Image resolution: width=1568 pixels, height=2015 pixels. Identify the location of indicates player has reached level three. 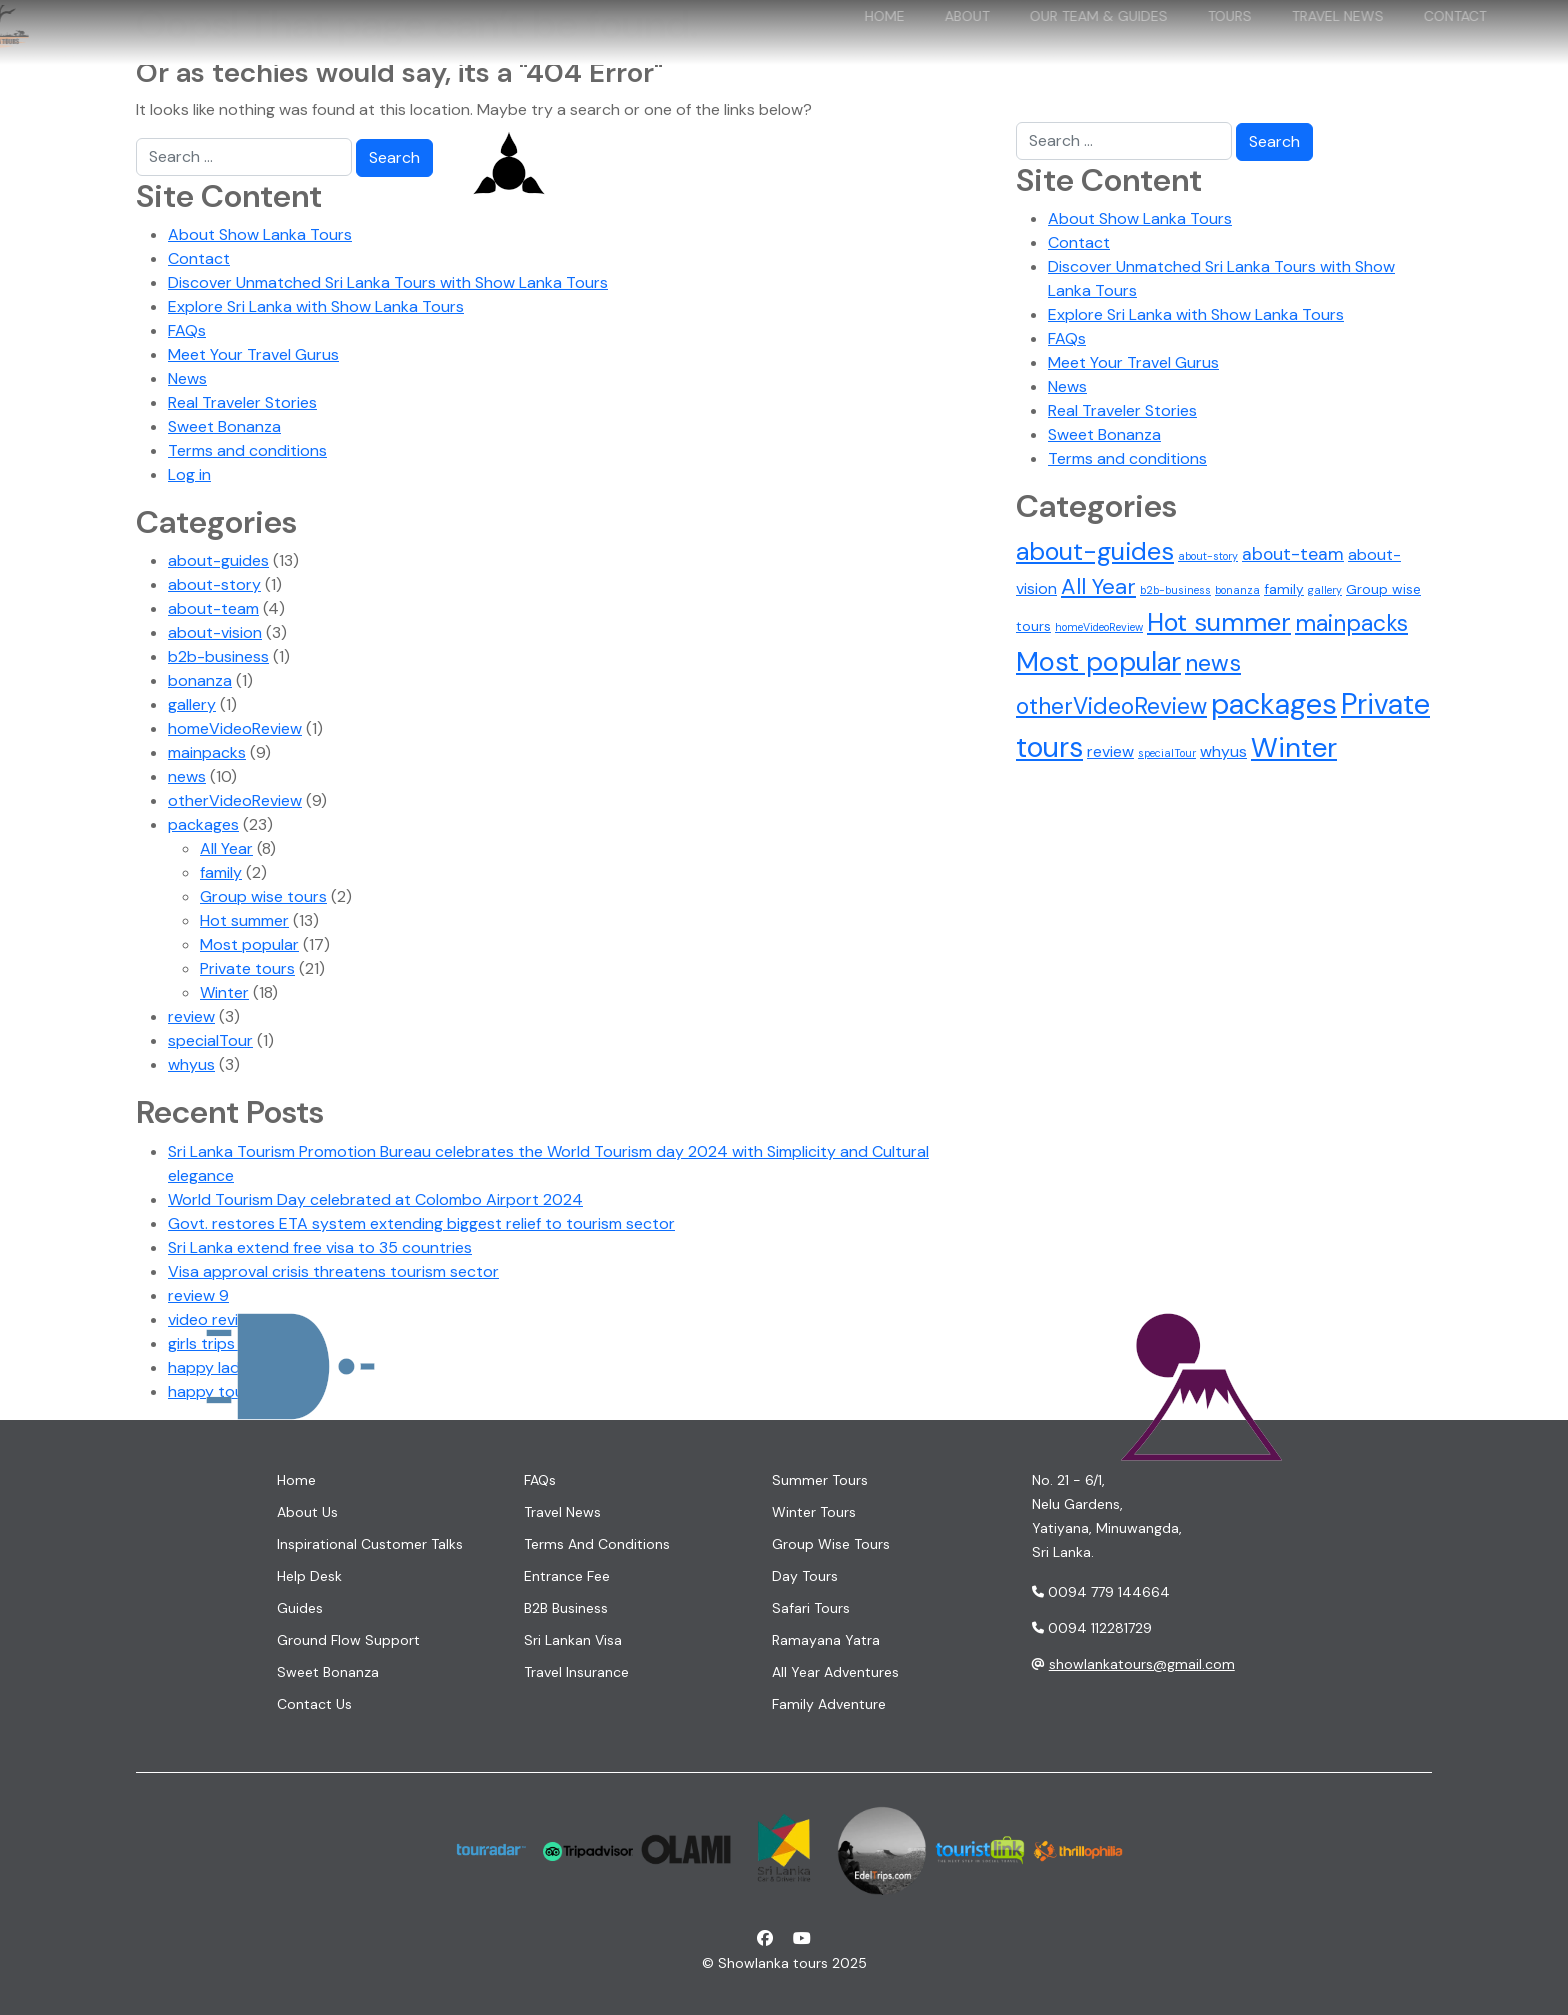
(509, 163).